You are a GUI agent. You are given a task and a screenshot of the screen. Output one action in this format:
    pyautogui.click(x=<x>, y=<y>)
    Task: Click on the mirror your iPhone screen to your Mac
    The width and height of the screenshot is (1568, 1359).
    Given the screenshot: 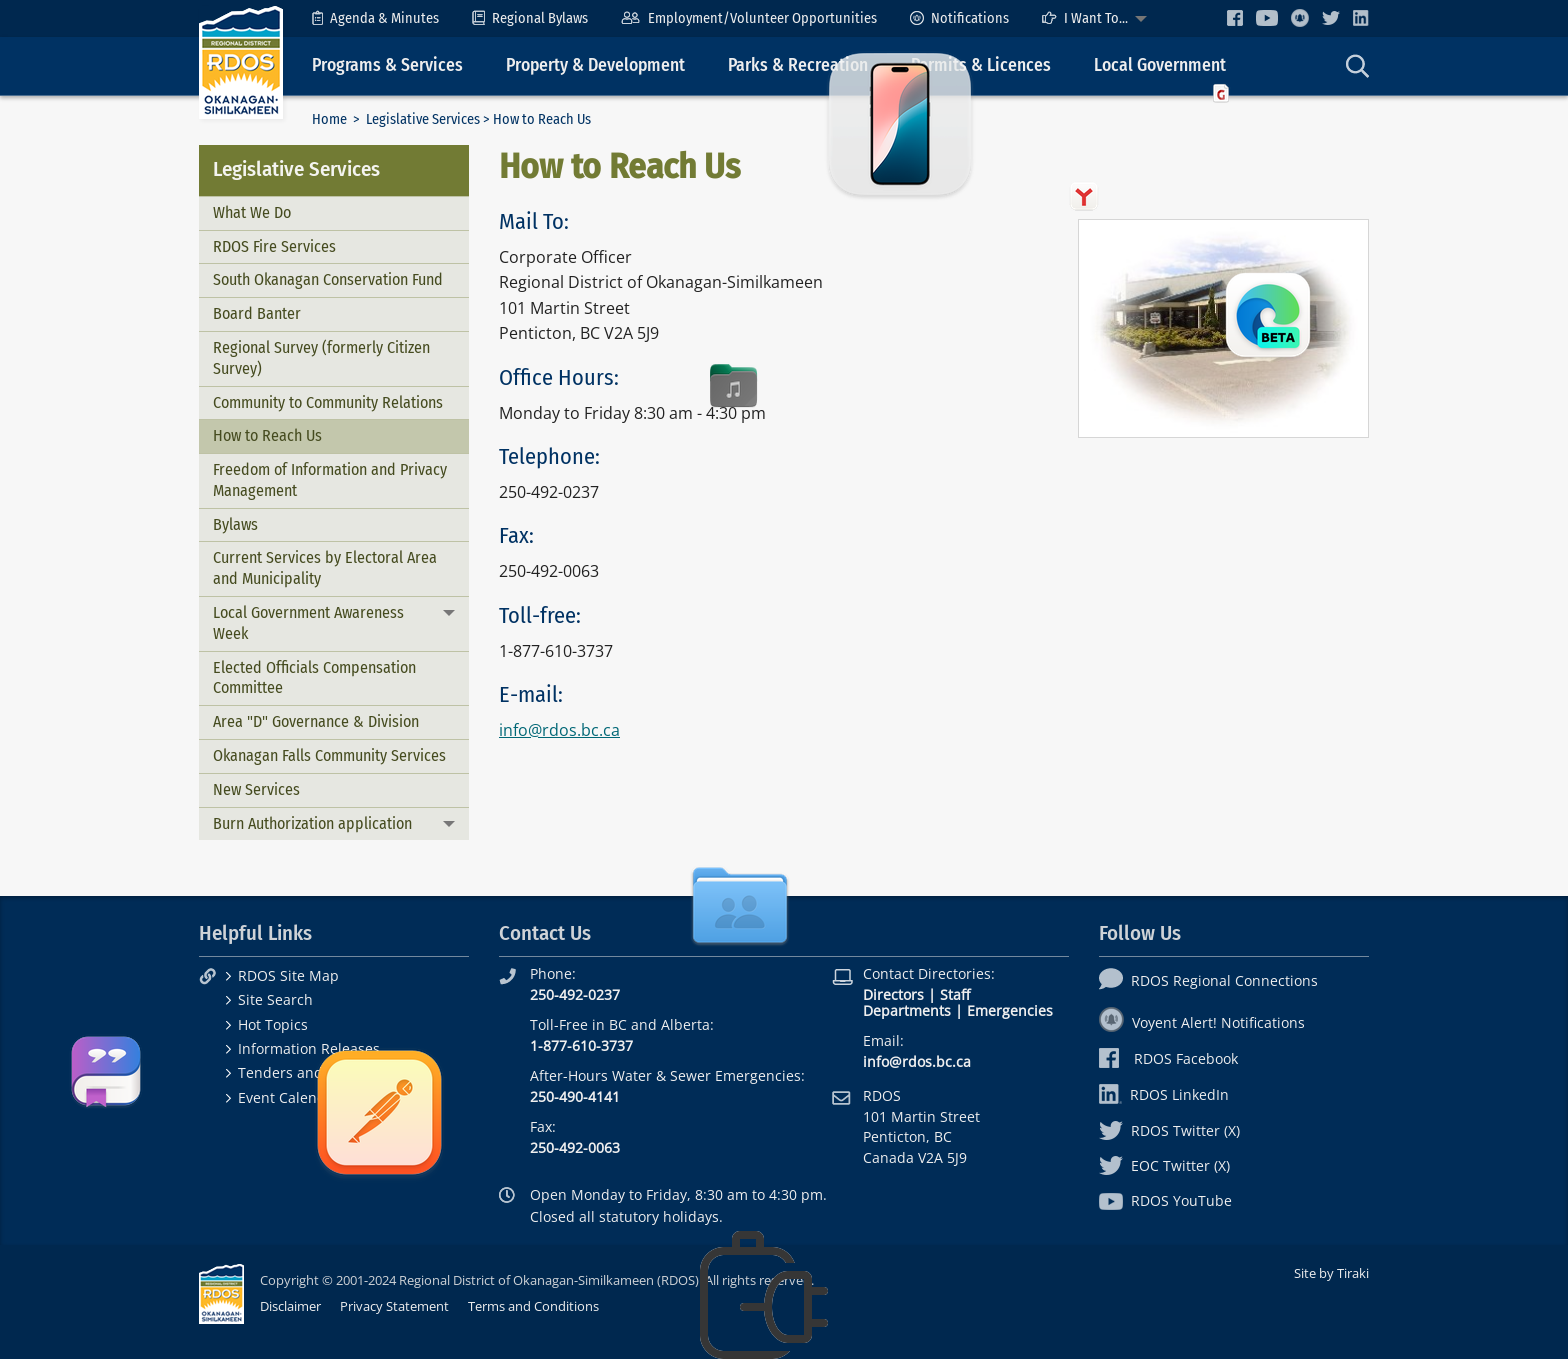 What is the action you would take?
    pyautogui.click(x=900, y=124)
    